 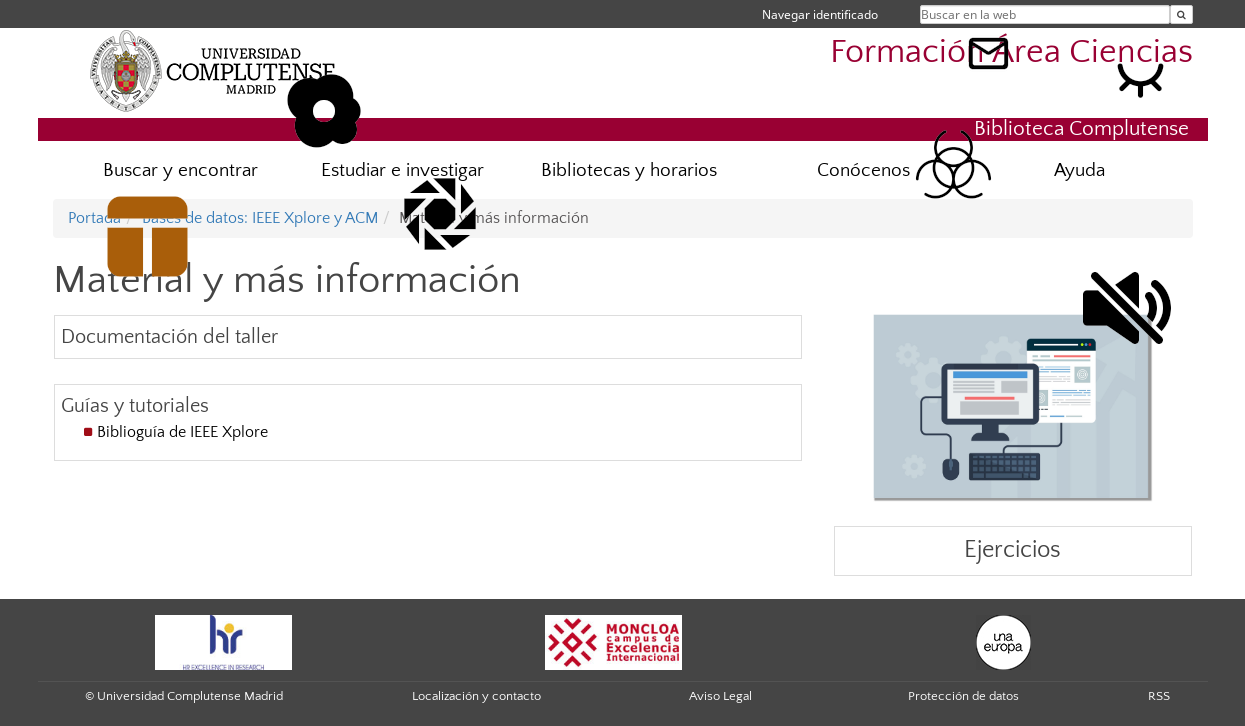 What do you see at coordinates (953, 166) in the screenshot?
I see `indicates hazardous or dangerous content` at bounding box center [953, 166].